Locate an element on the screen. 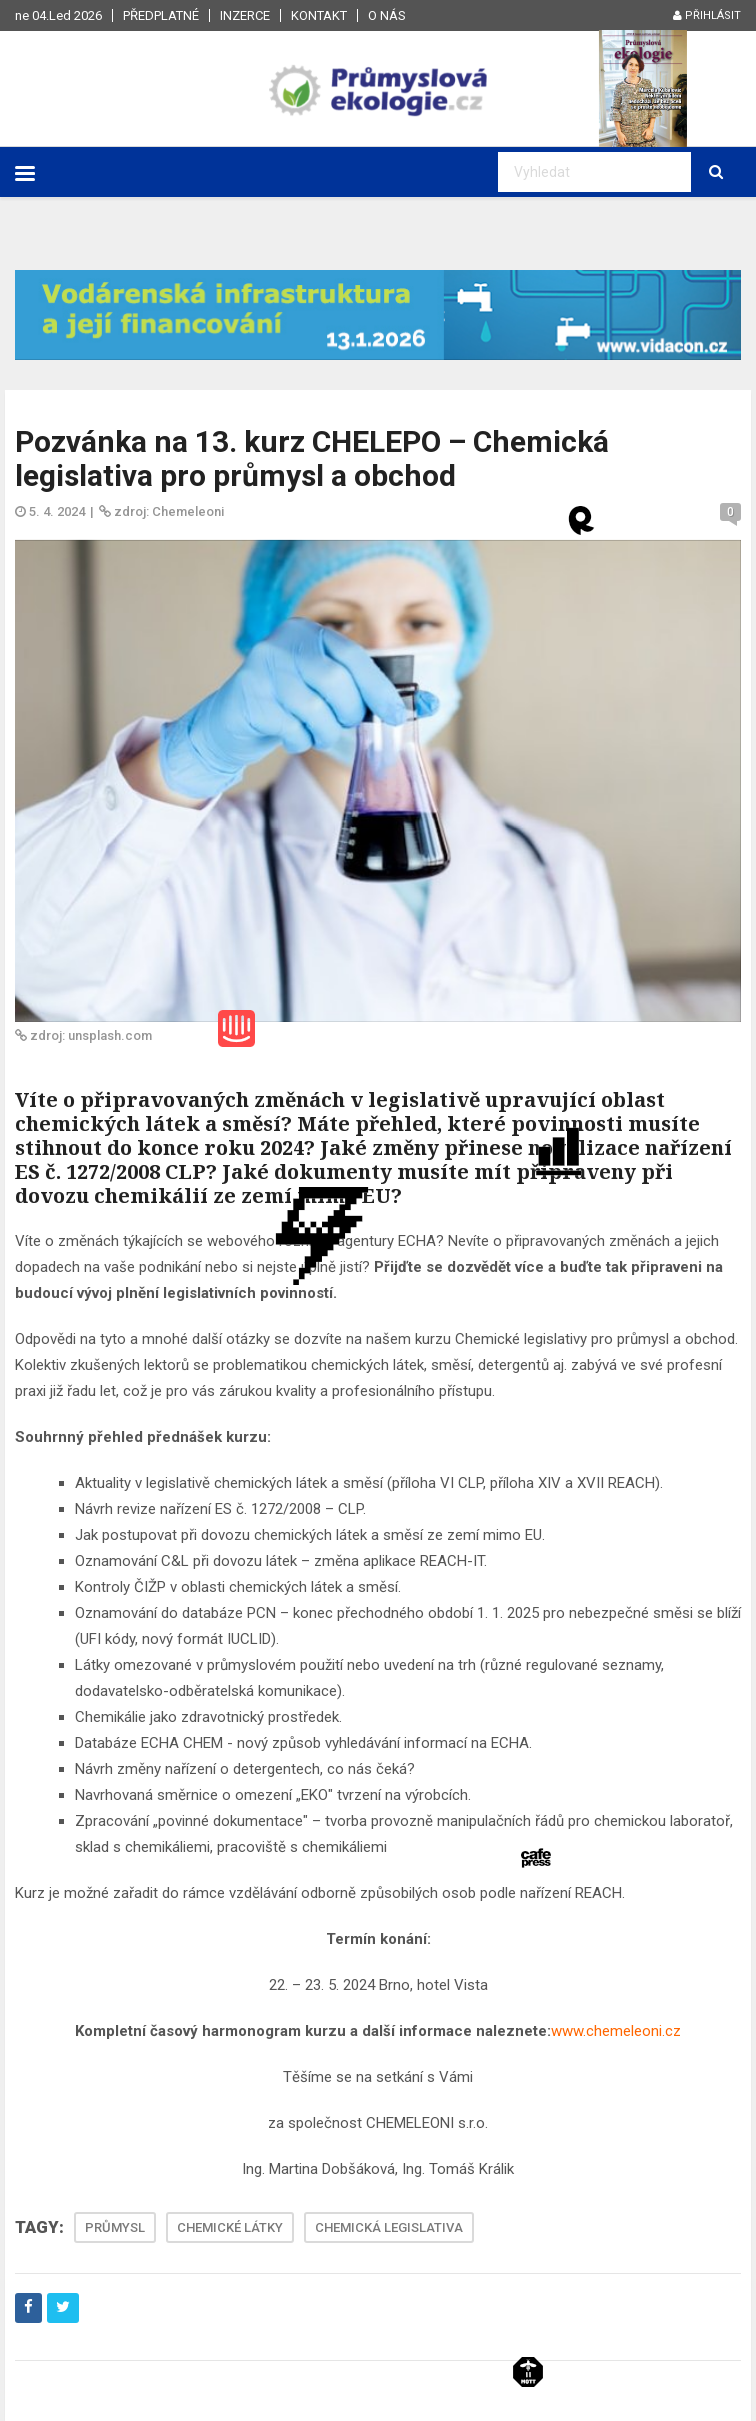  open game jolt app or website is located at coordinates (322, 1236).